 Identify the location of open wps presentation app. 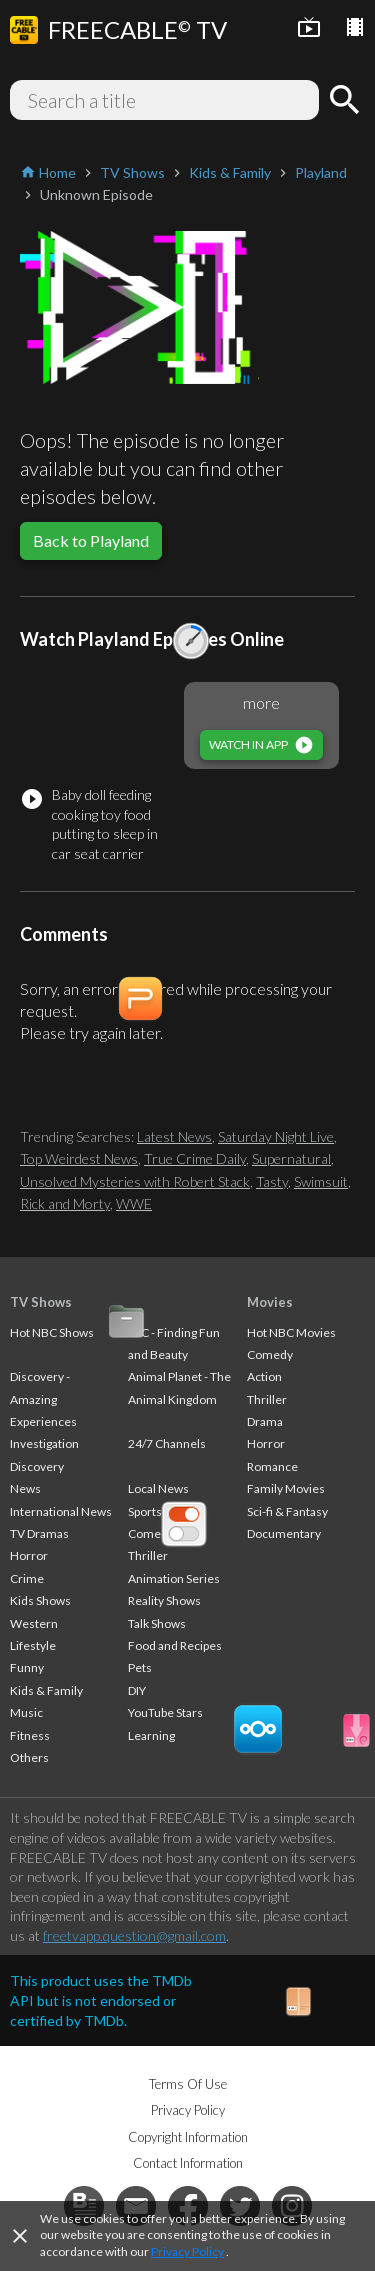
(140, 998).